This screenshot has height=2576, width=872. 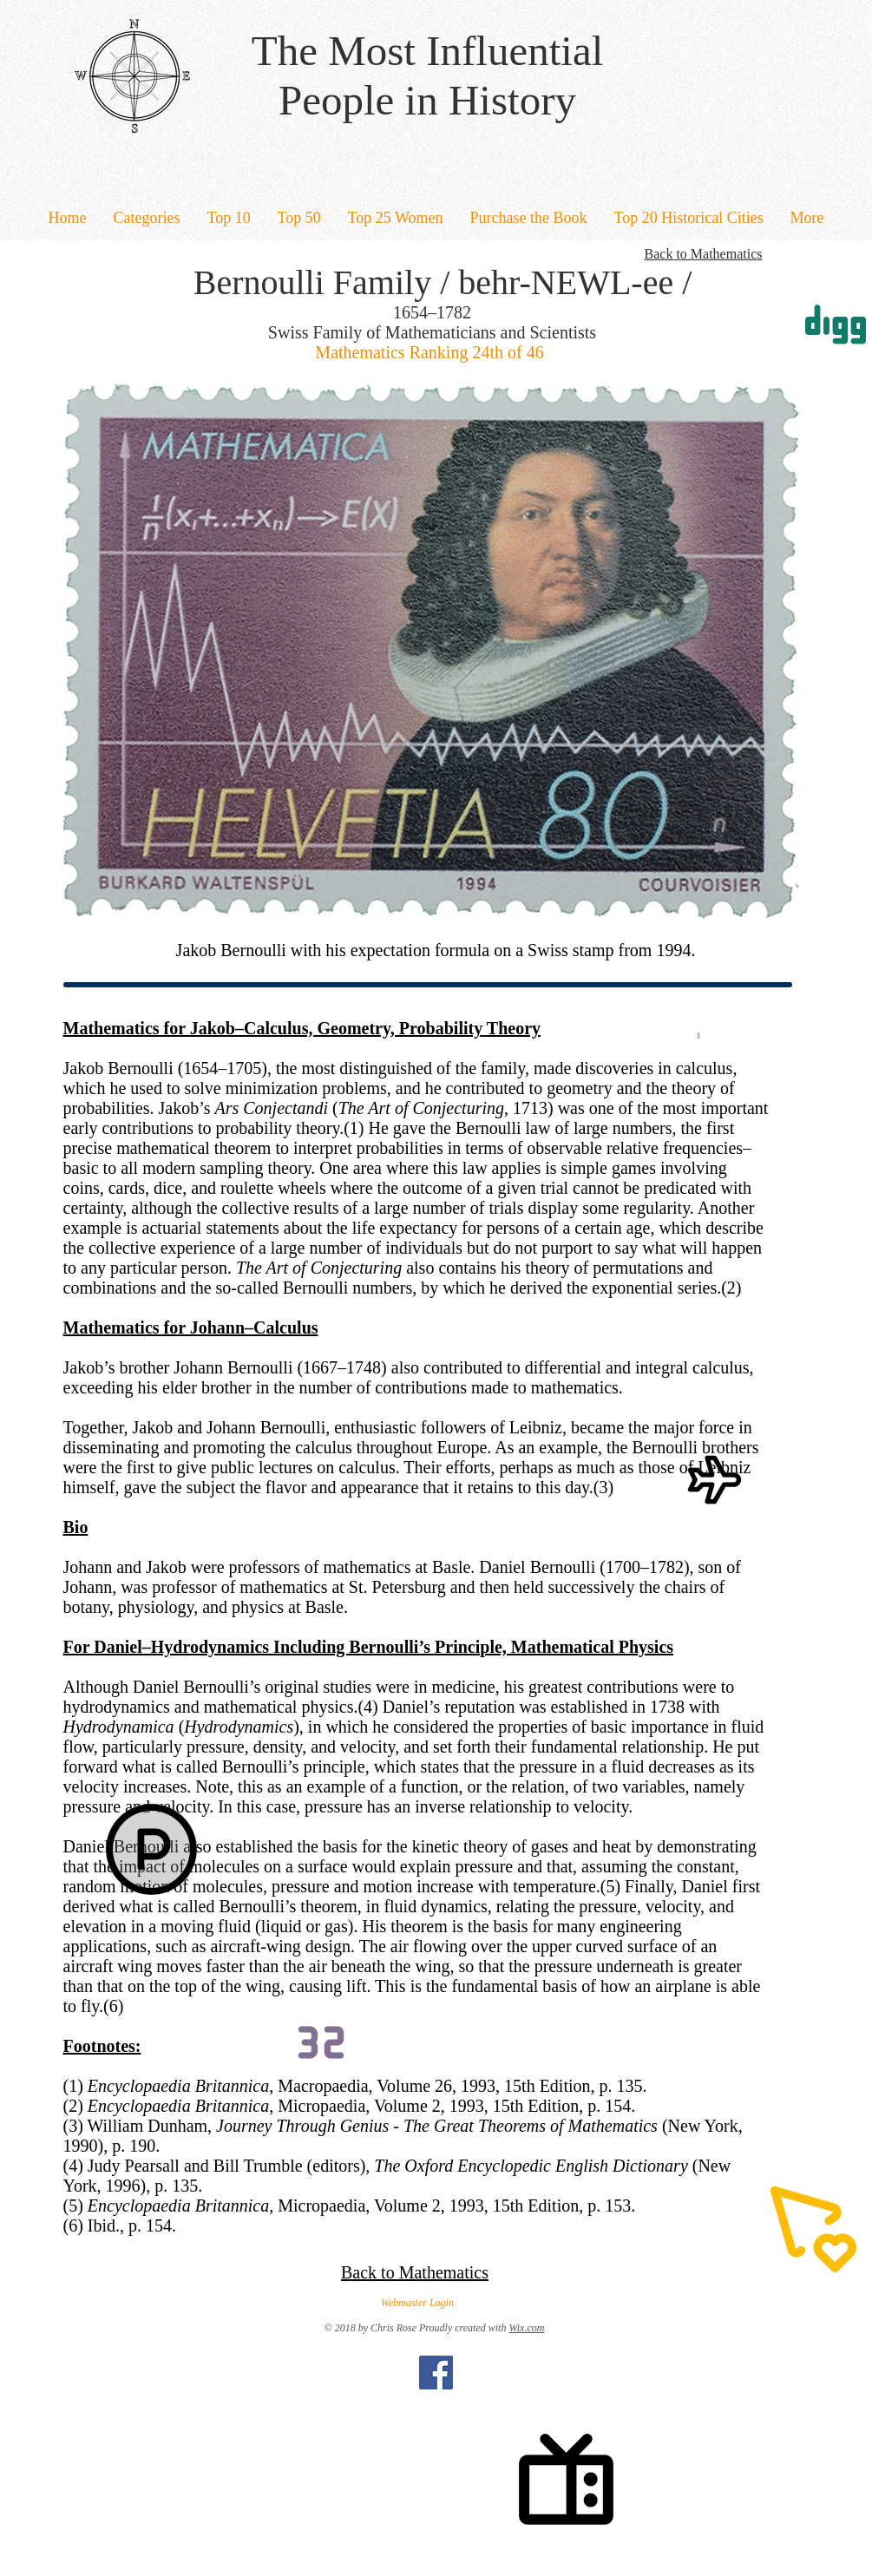 What do you see at coordinates (566, 2484) in the screenshot?
I see `access TV or video streaming services` at bounding box center [566, 2484].